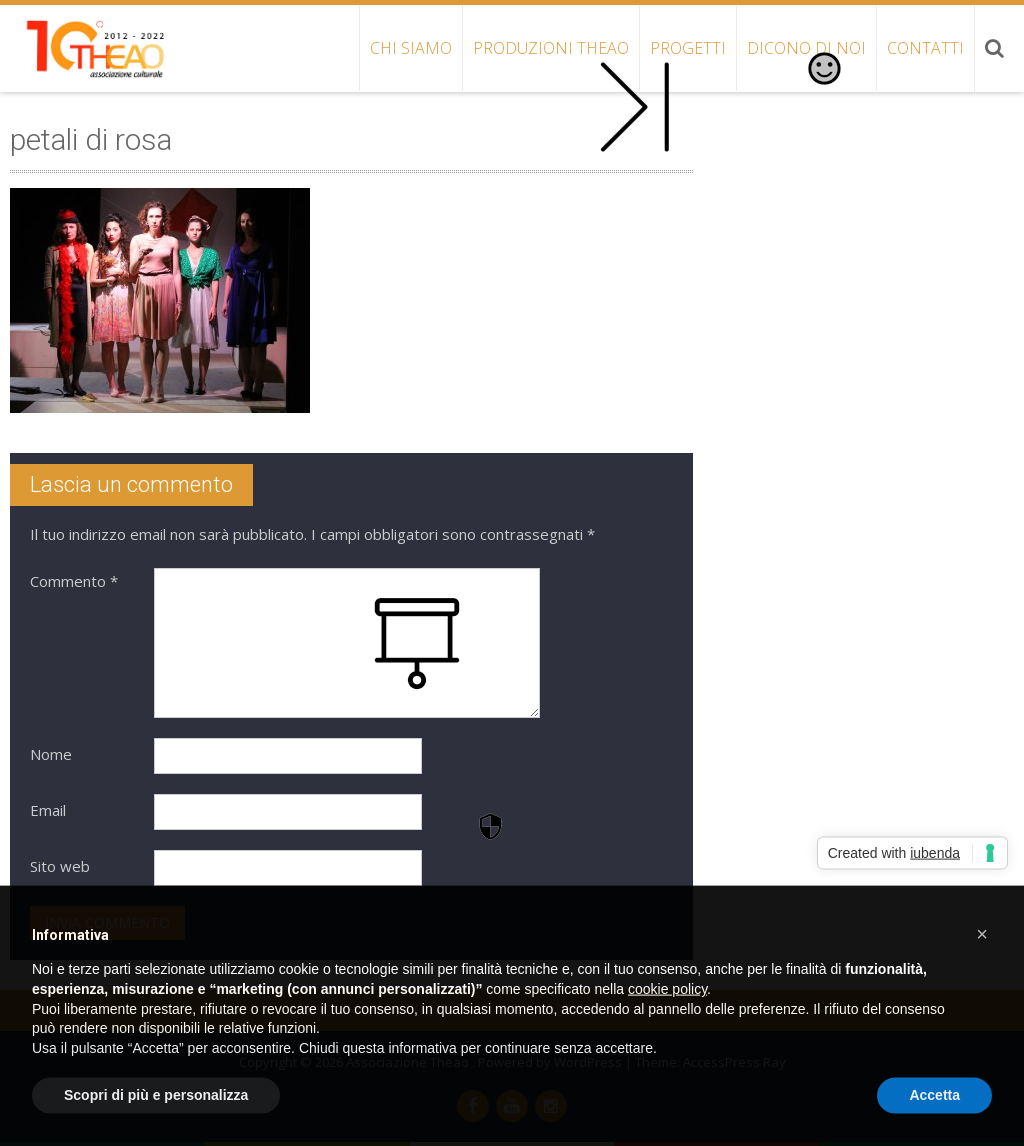 The width and height of the screenshot is (1024, 1146). I want to click on access security settings, so click(490, 826).